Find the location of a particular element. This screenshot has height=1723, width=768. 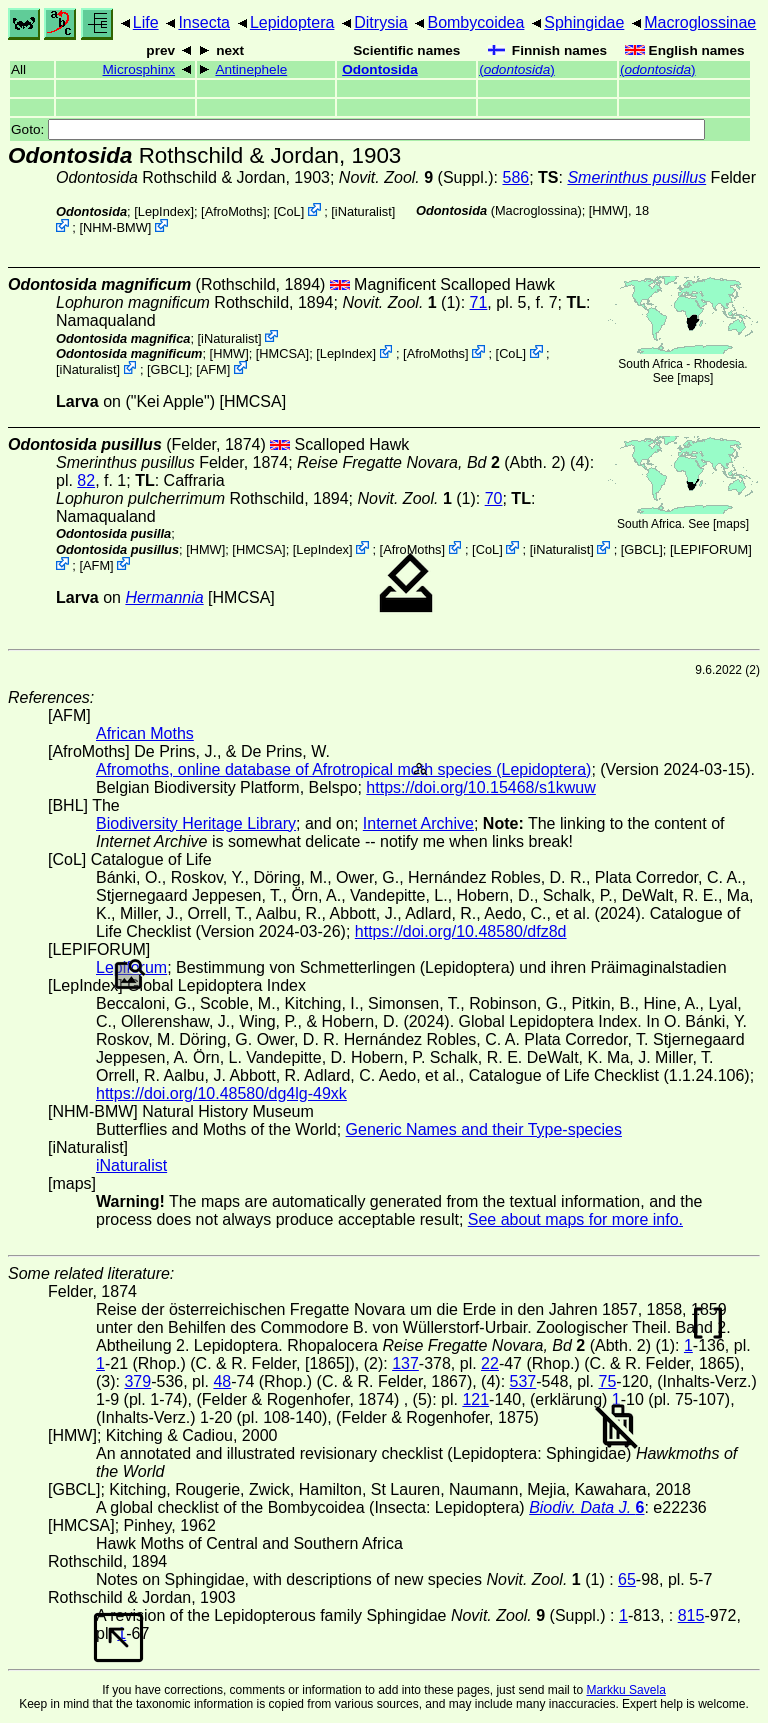

luggage not allowed in this area is located at coordinates (618, 1426).